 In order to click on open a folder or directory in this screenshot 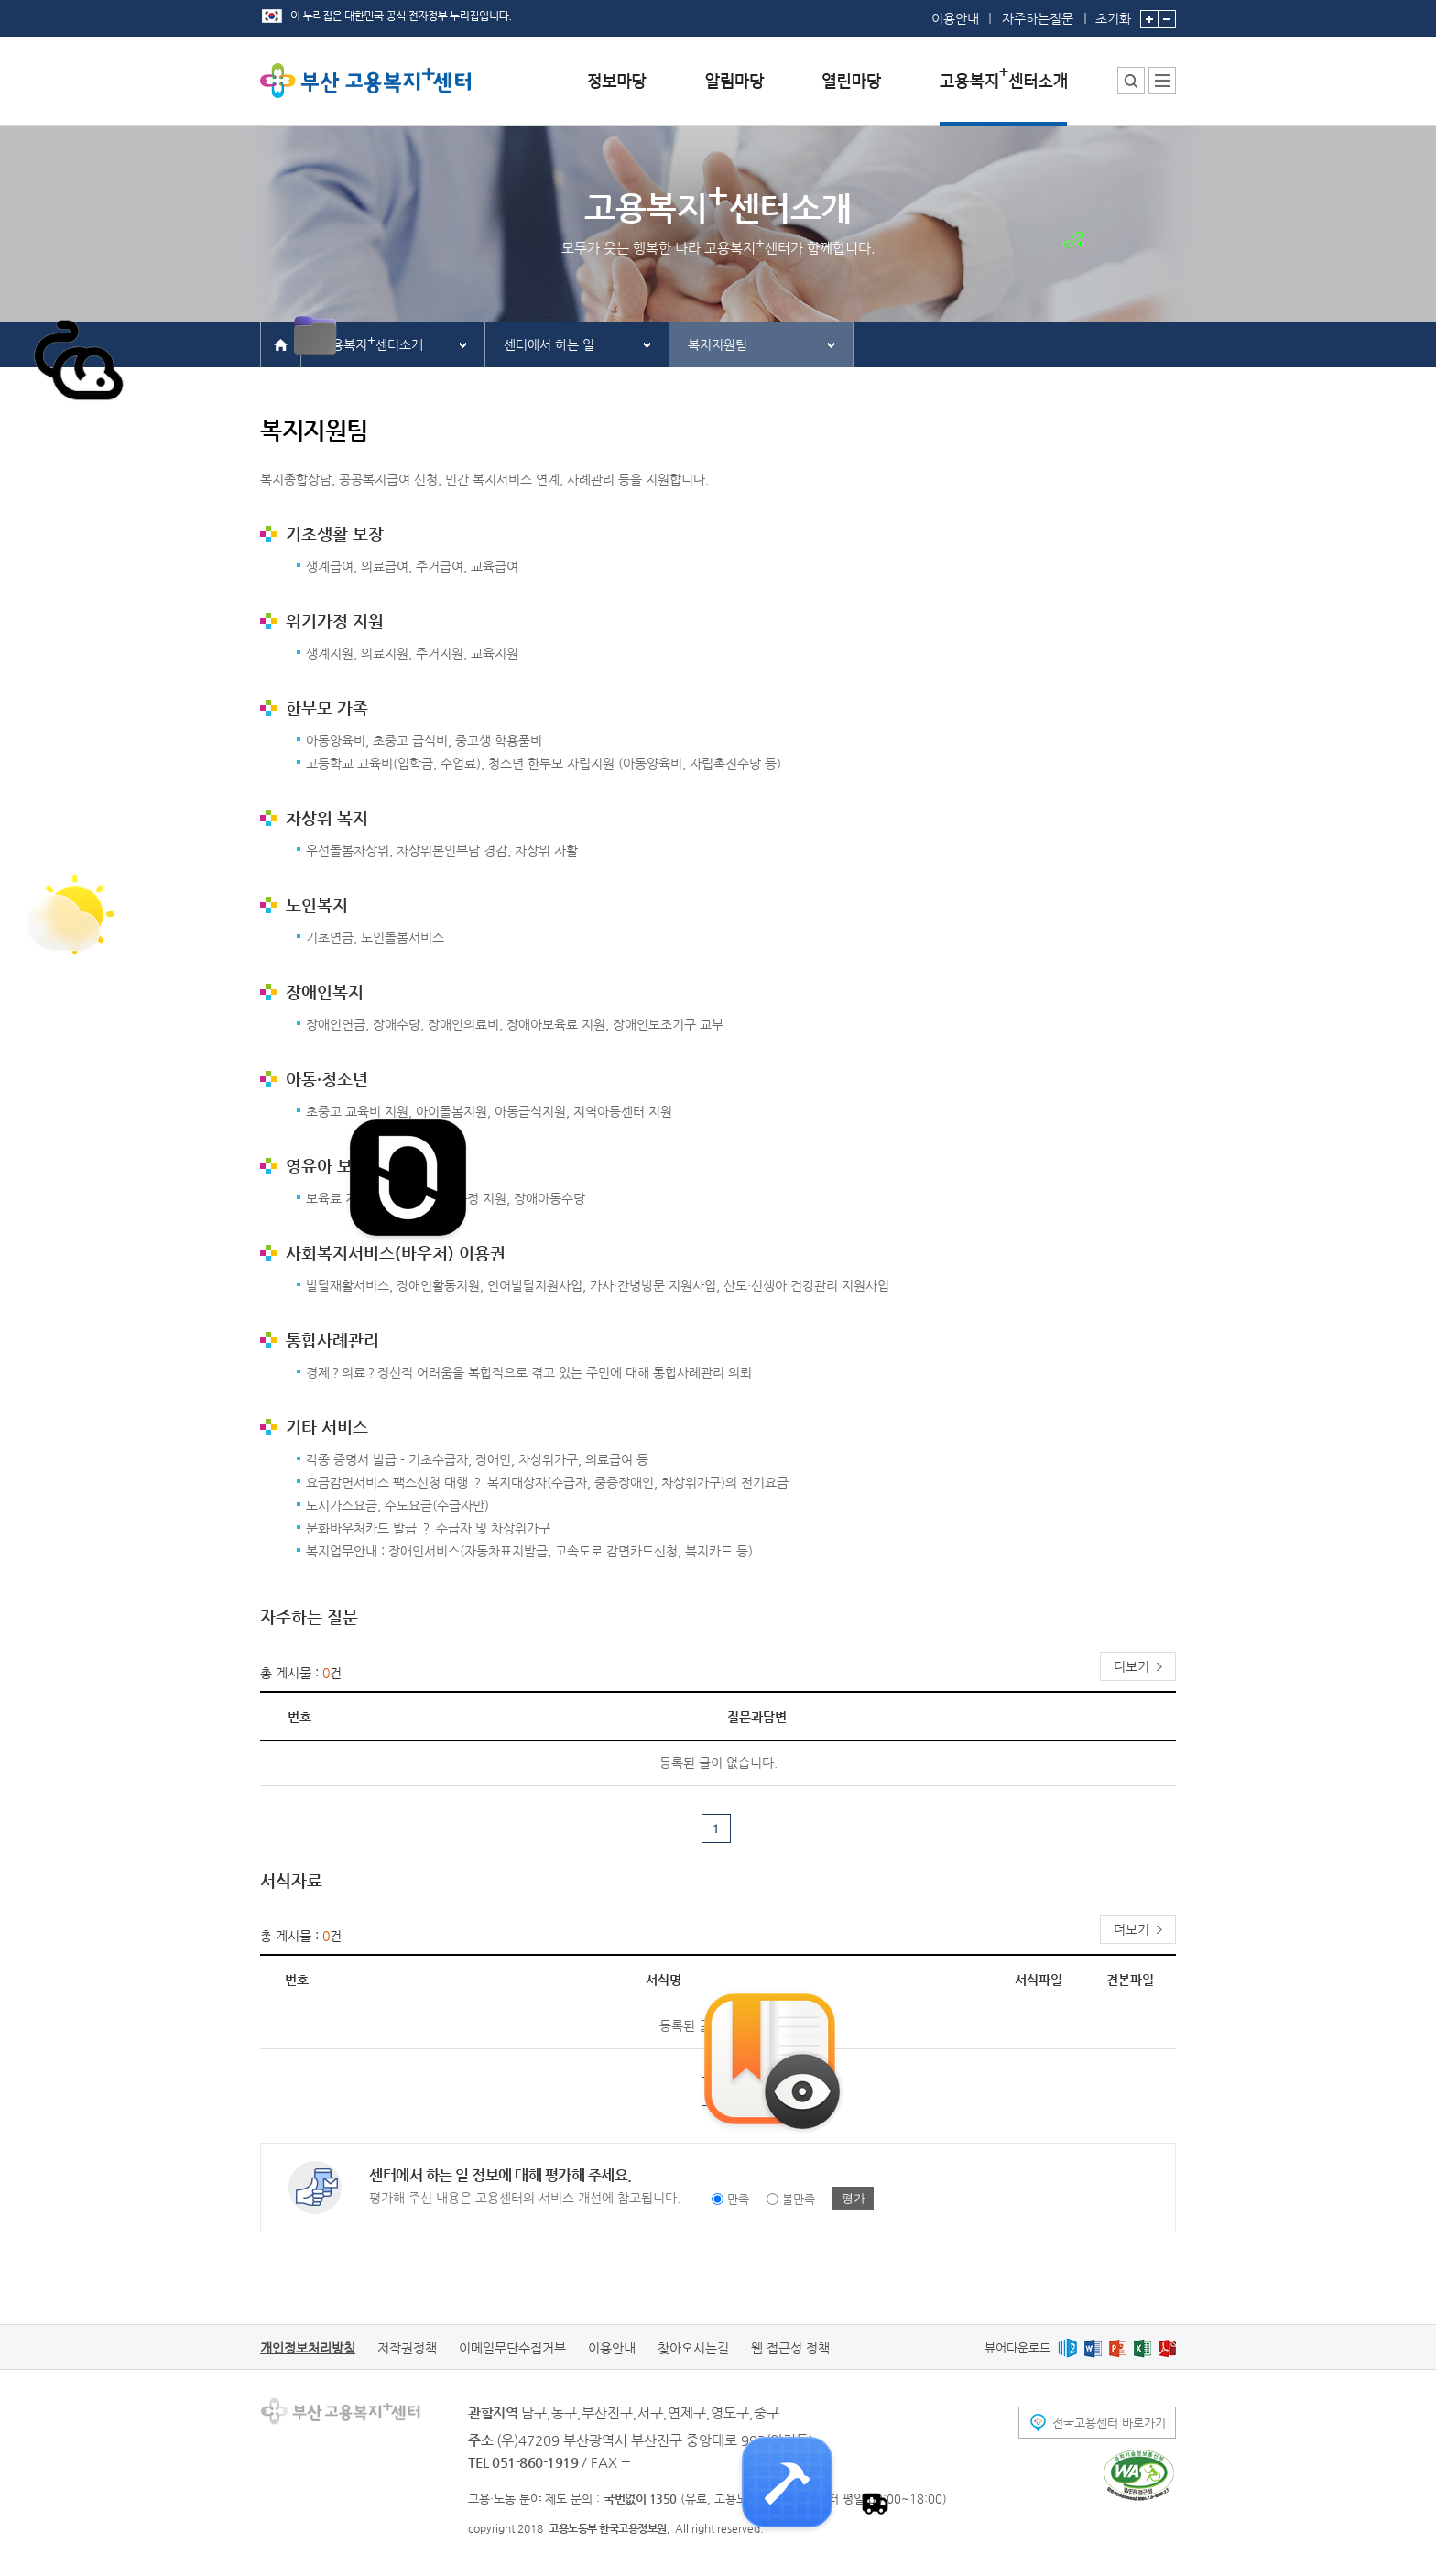, I will do `click(315, 335)`.